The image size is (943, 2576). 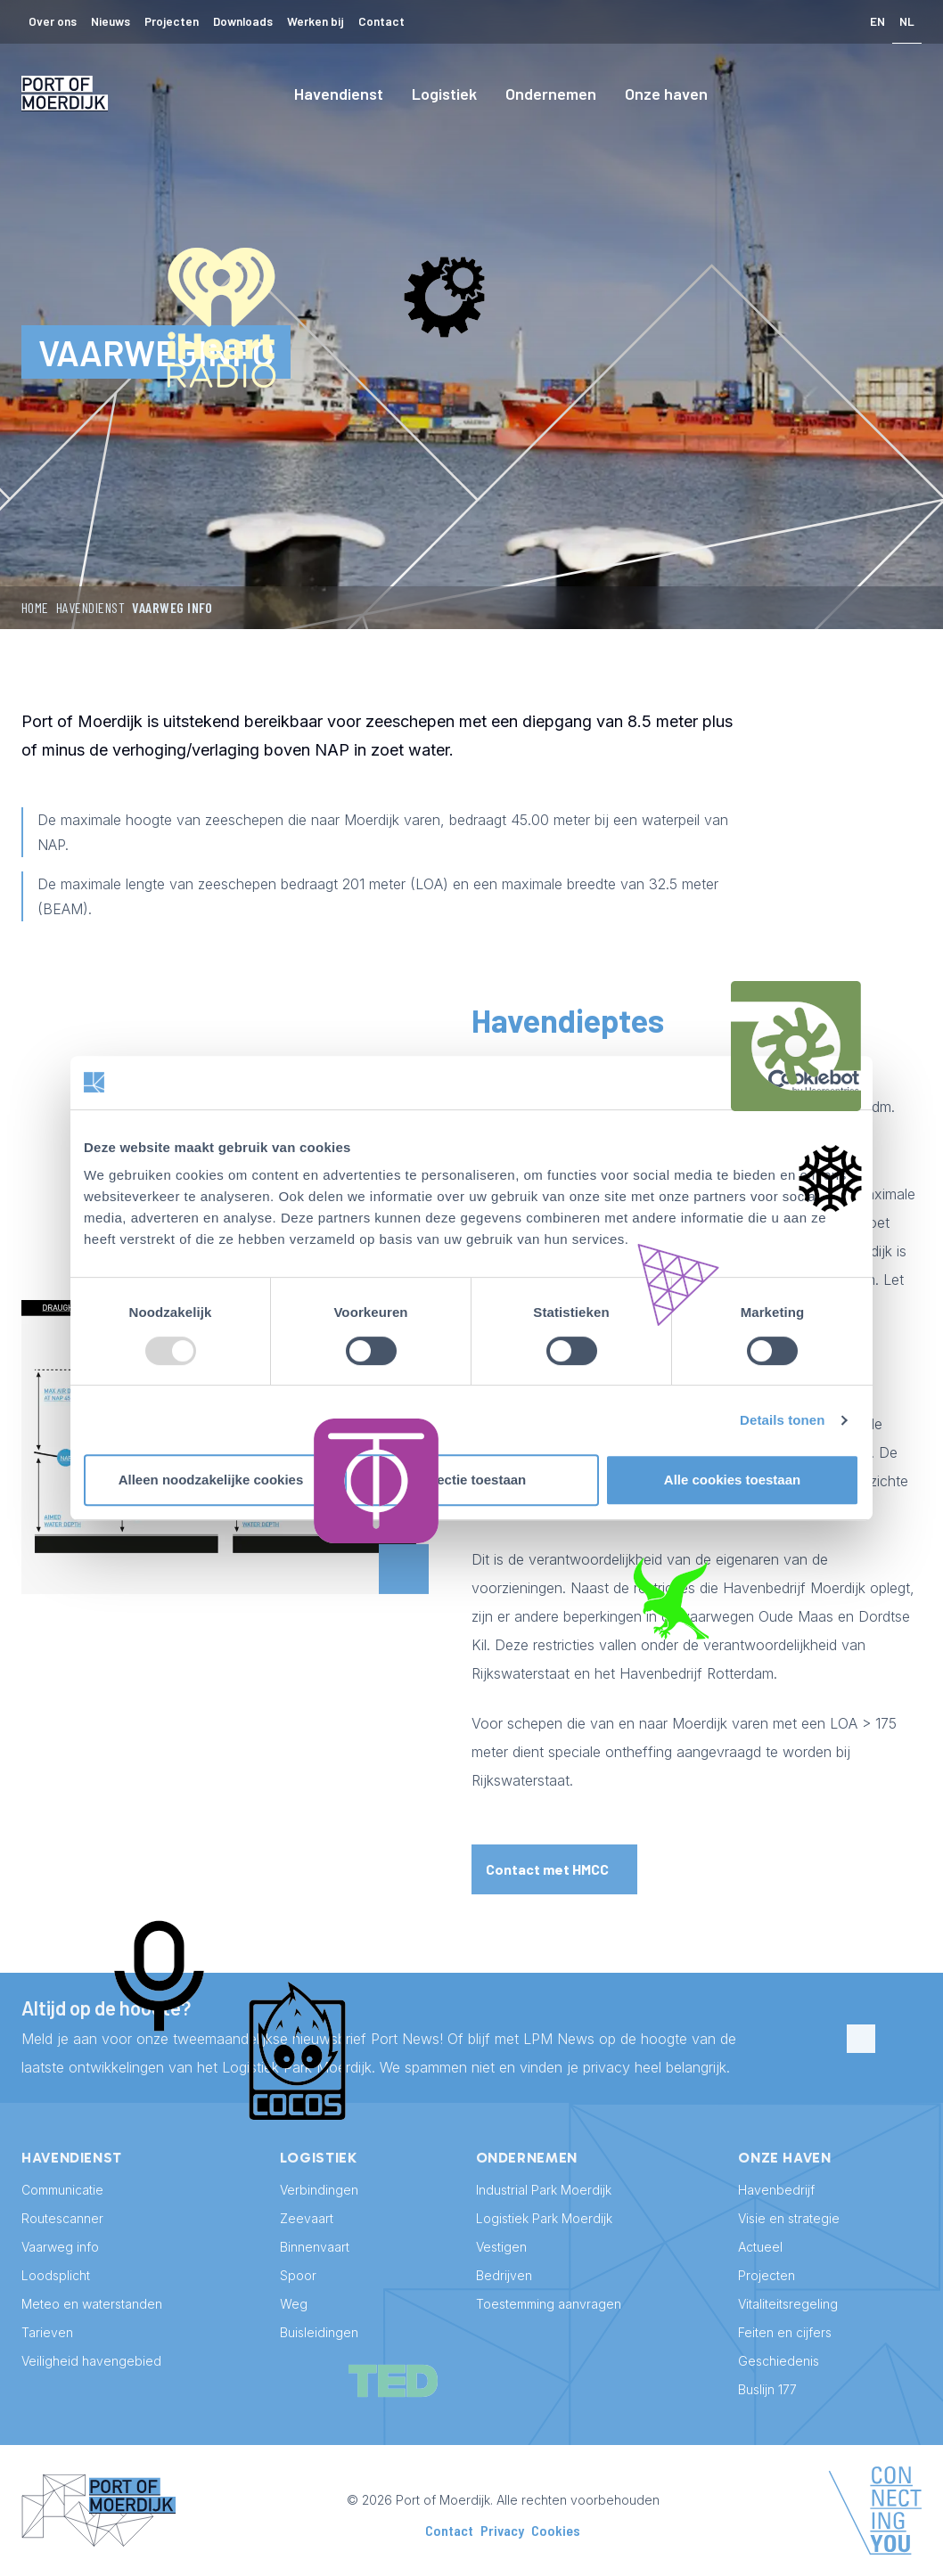 I want to click on falcon framework logo, so click(x=671, y=1599).